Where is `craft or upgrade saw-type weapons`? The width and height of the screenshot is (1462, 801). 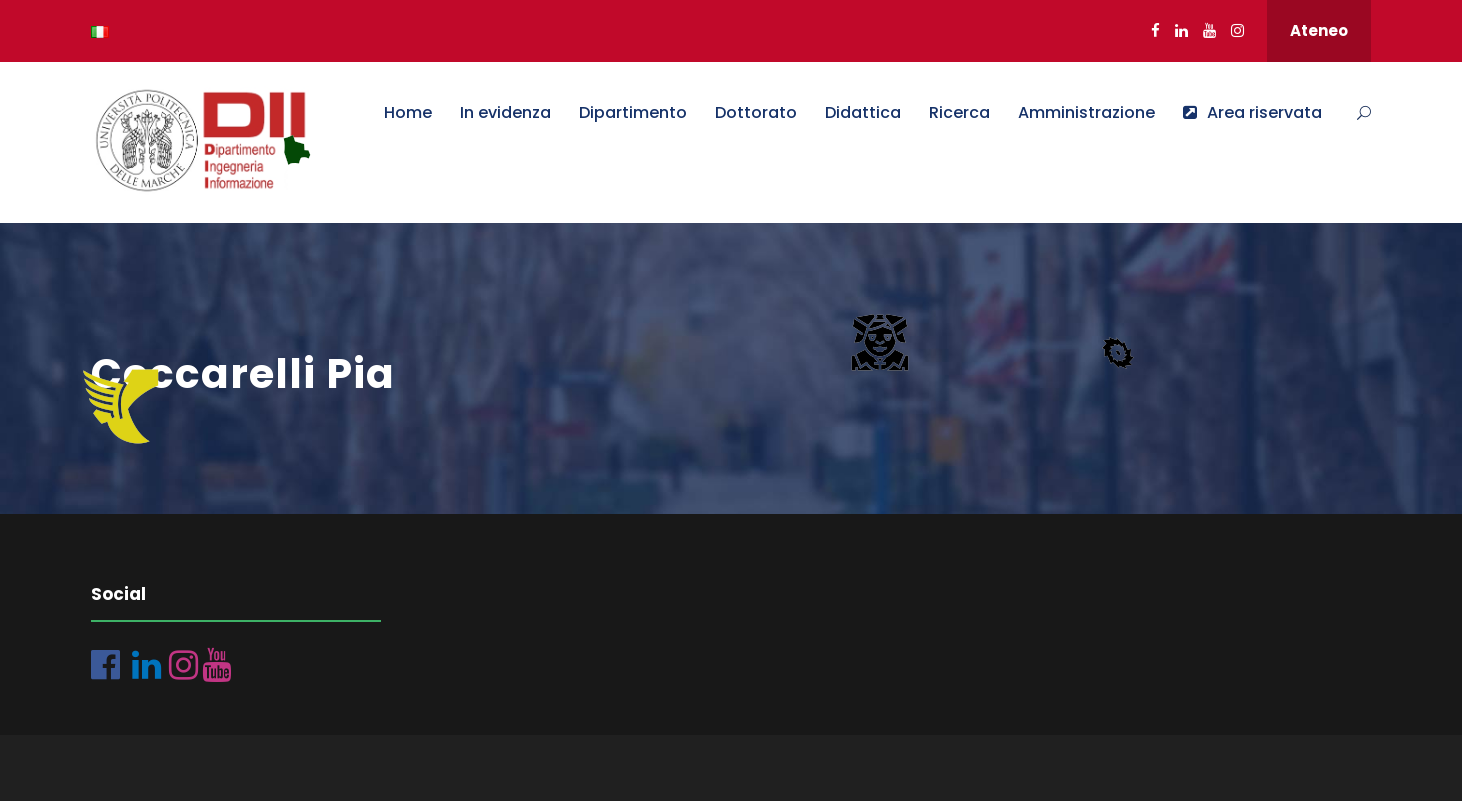
craft or upgrade saw-type weapons is located at coordinates (1118, 353).